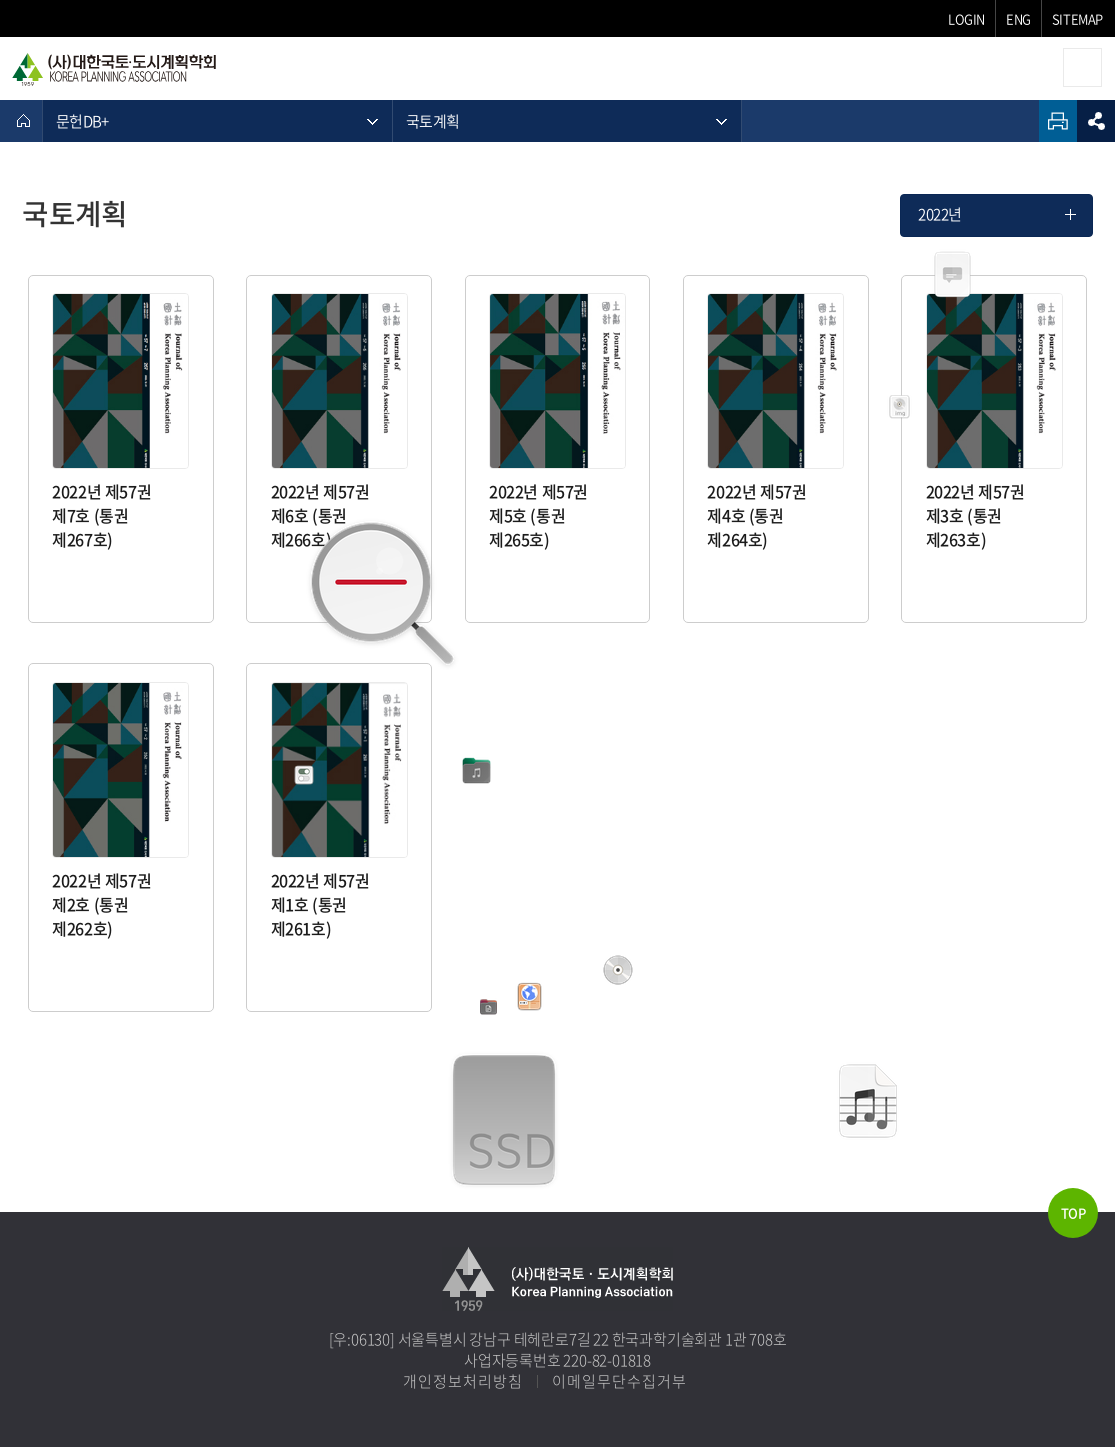 This screenshot has height=1447, width=1115. I want to click on indicates a solid state drive (SSD) storage device, so click(504, 1120).